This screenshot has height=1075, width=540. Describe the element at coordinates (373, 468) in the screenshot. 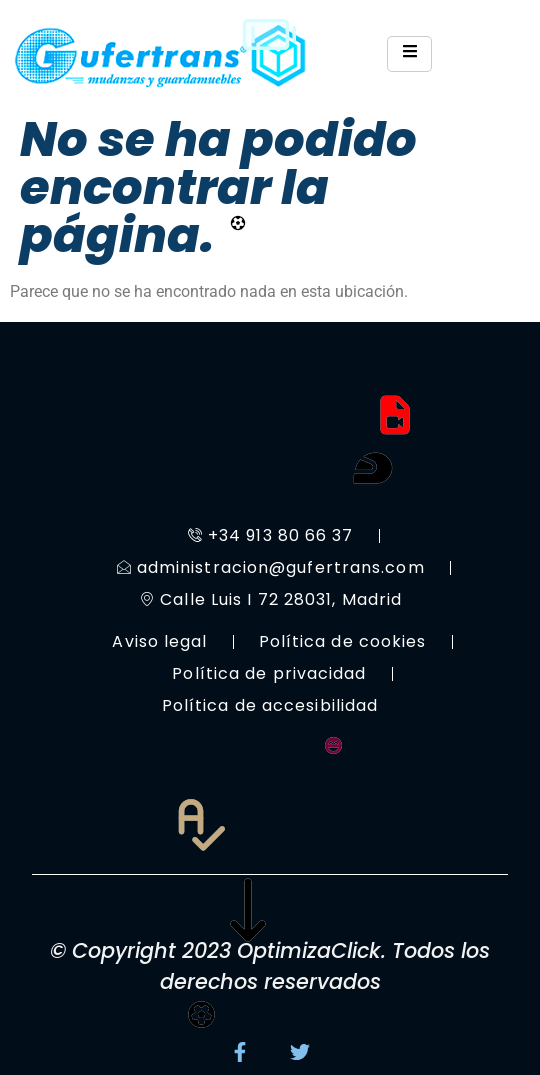

I see `access motorsports or racing content` at that location.